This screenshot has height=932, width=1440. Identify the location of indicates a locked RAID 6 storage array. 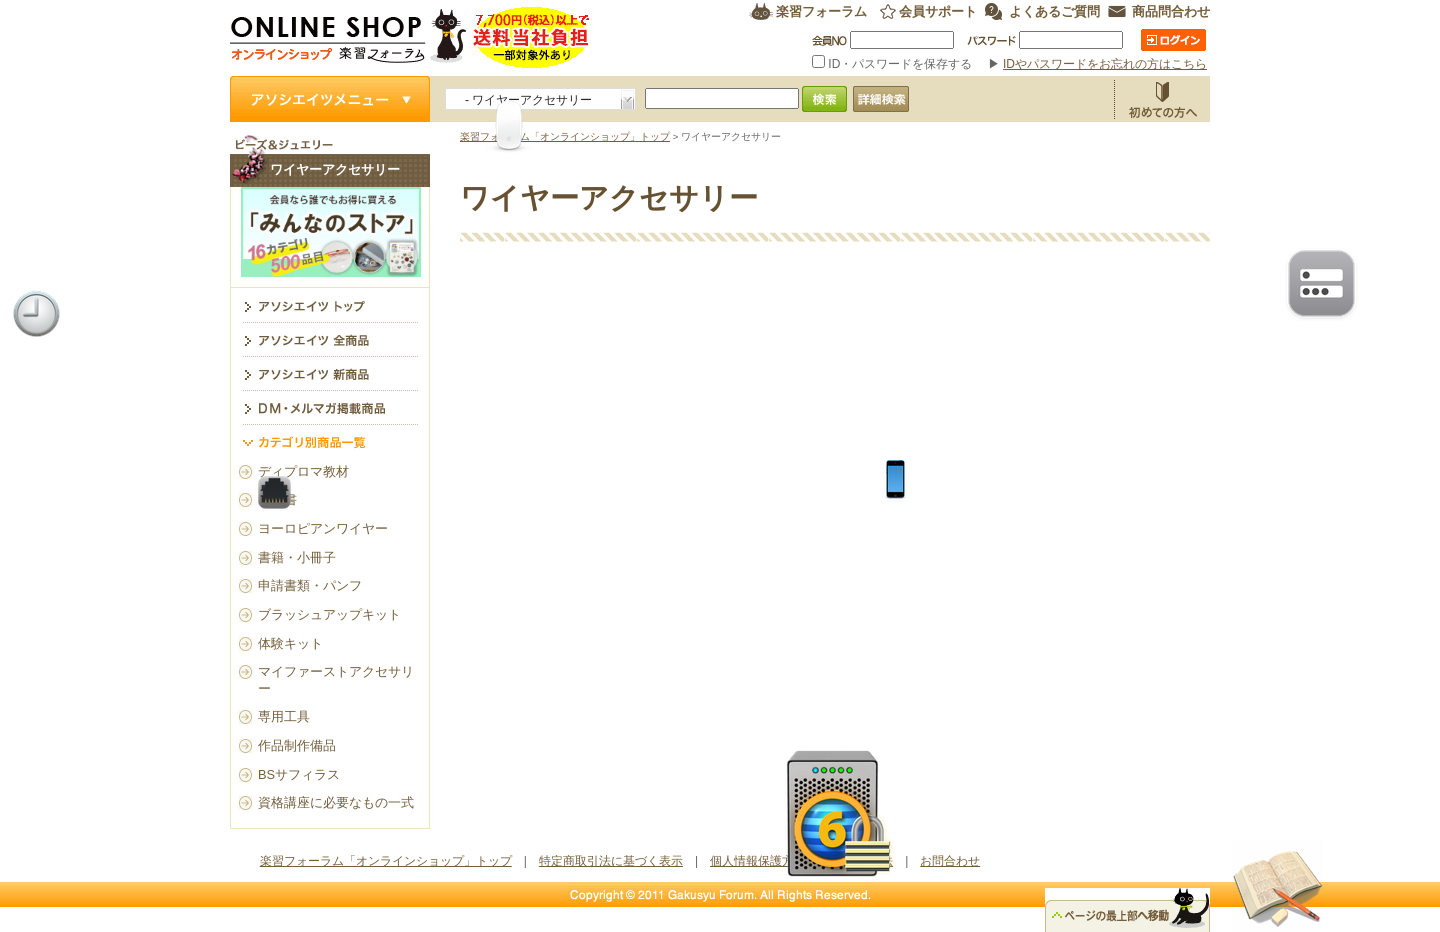
(832, 813).